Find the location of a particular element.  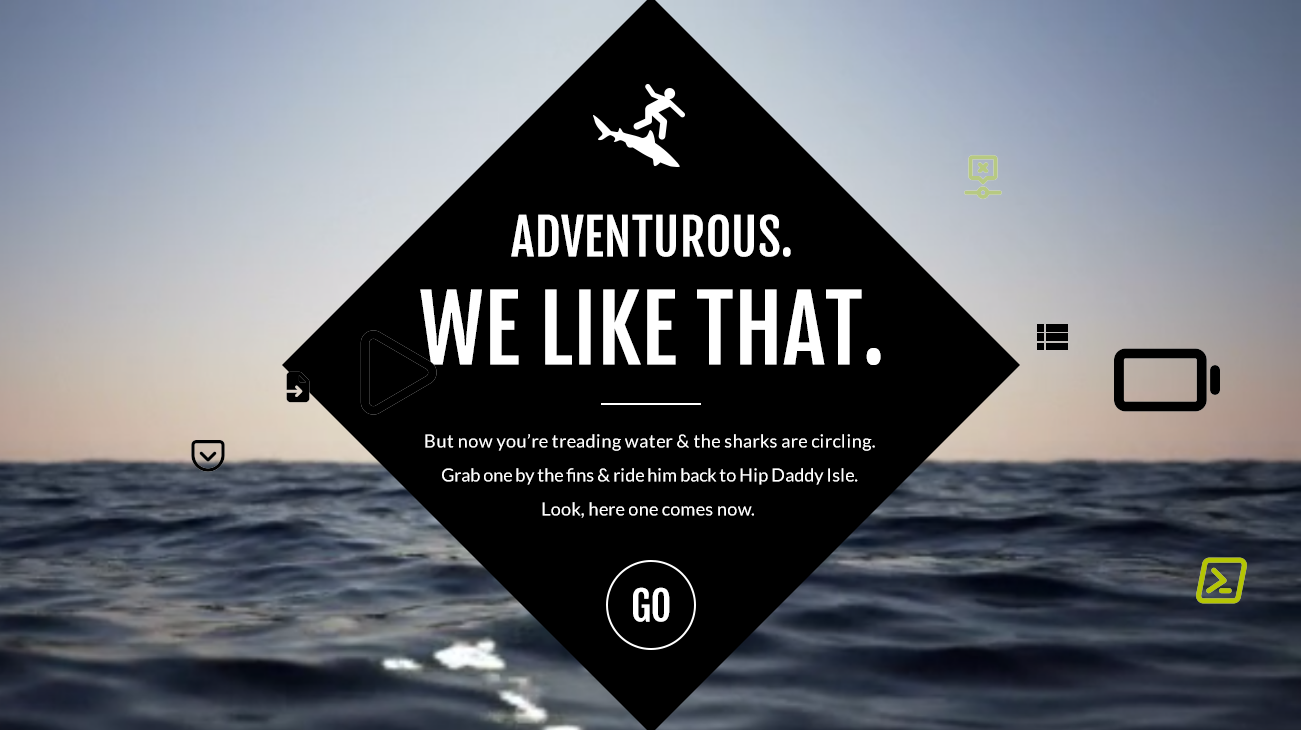

save to pocket is located at coordinates (208, 455).